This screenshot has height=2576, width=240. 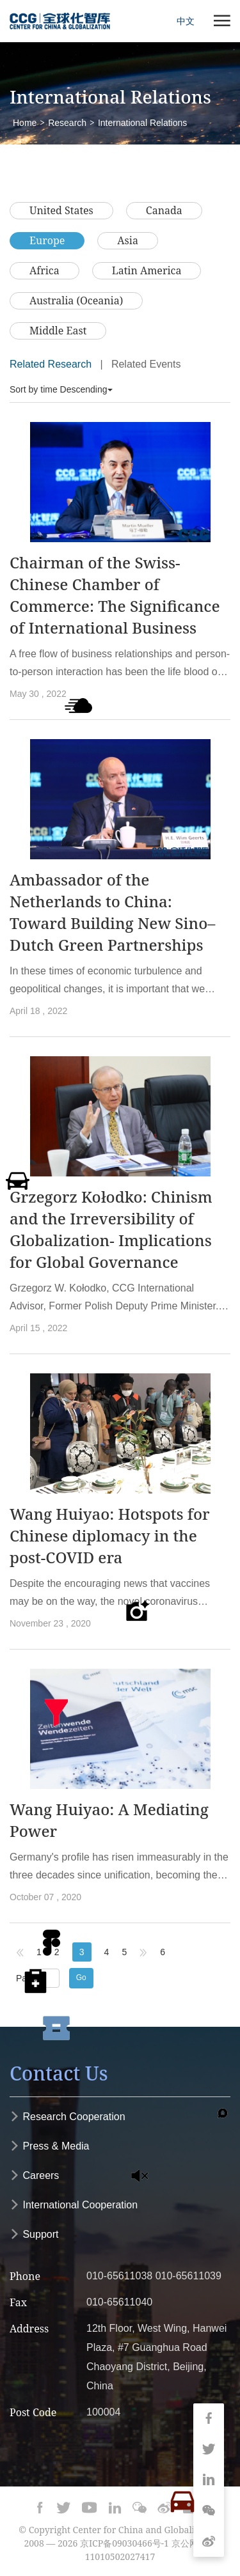 What do you see at coordinates (17, 1180) in the screenshot?
I see `select car or driving mode for navigation` at bounding box center [17, 1180].